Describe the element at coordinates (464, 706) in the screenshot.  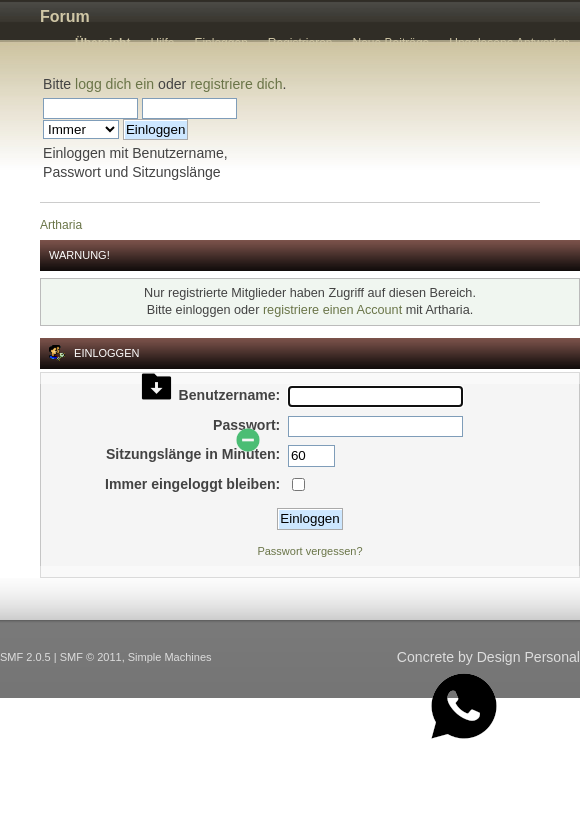
I see `open WhatsApp messaging app` at that location.